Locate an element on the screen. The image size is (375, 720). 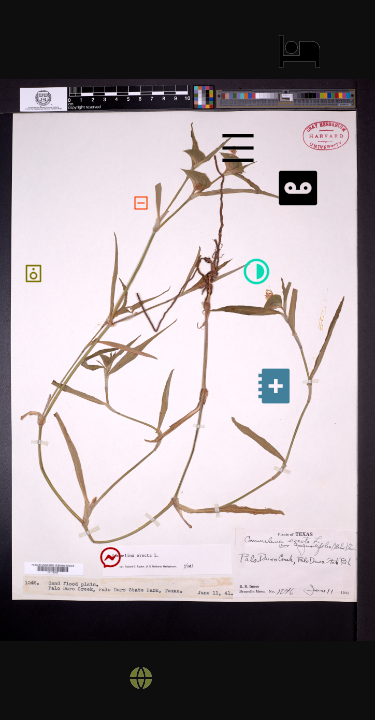
open the navigation menu is located at coordinates (238, 148).